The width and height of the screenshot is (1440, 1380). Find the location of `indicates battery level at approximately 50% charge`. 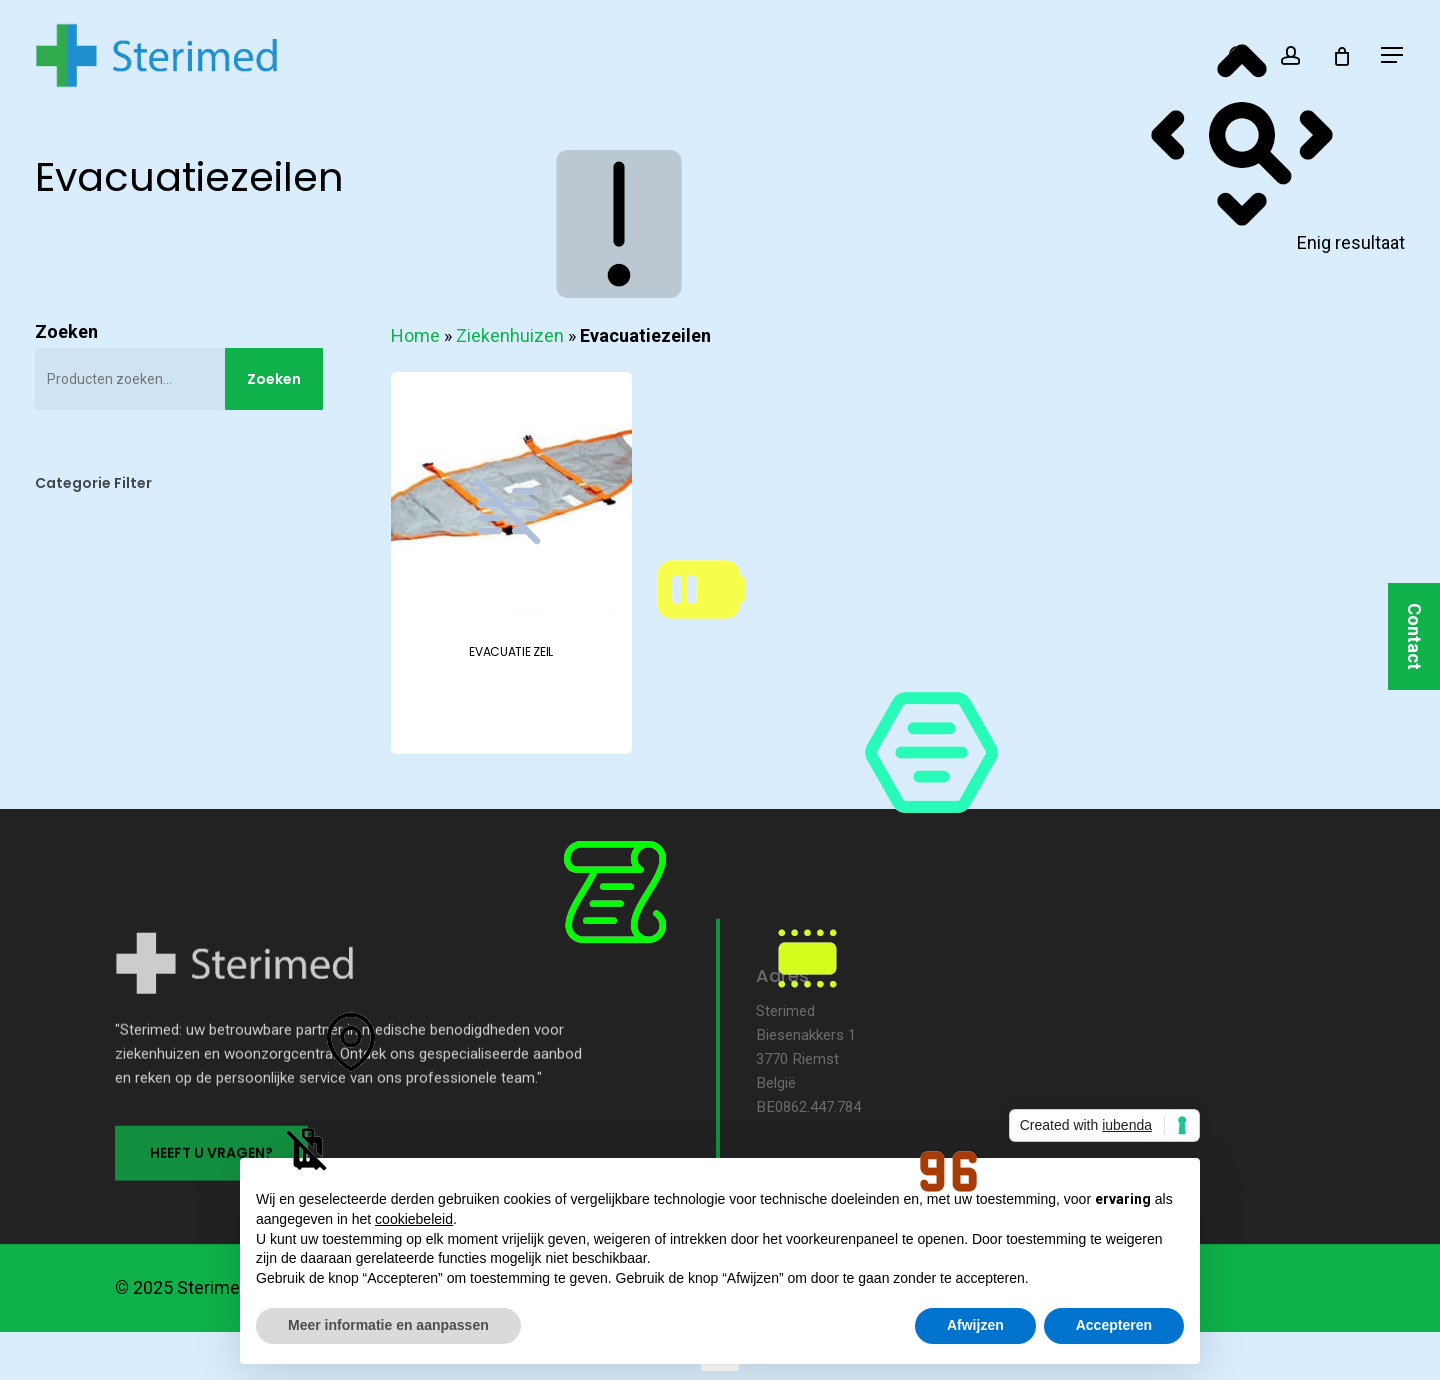

indicates battery level at approximately 50% charge is located at coordinates (701, 589).